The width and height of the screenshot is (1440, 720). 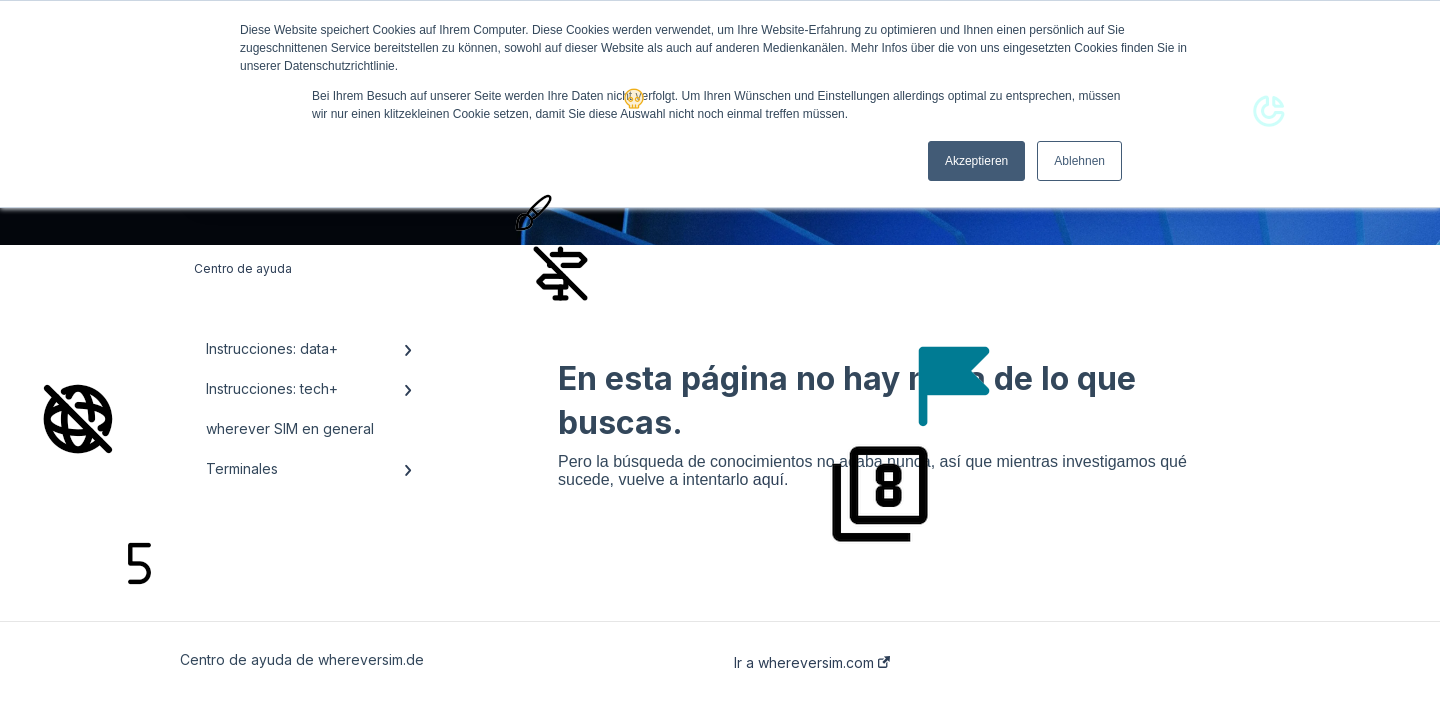 What do you see at coordinates (954, 382) in the screenshot?
I see `flag or bookmark an item` at bounding box center [954, 382].